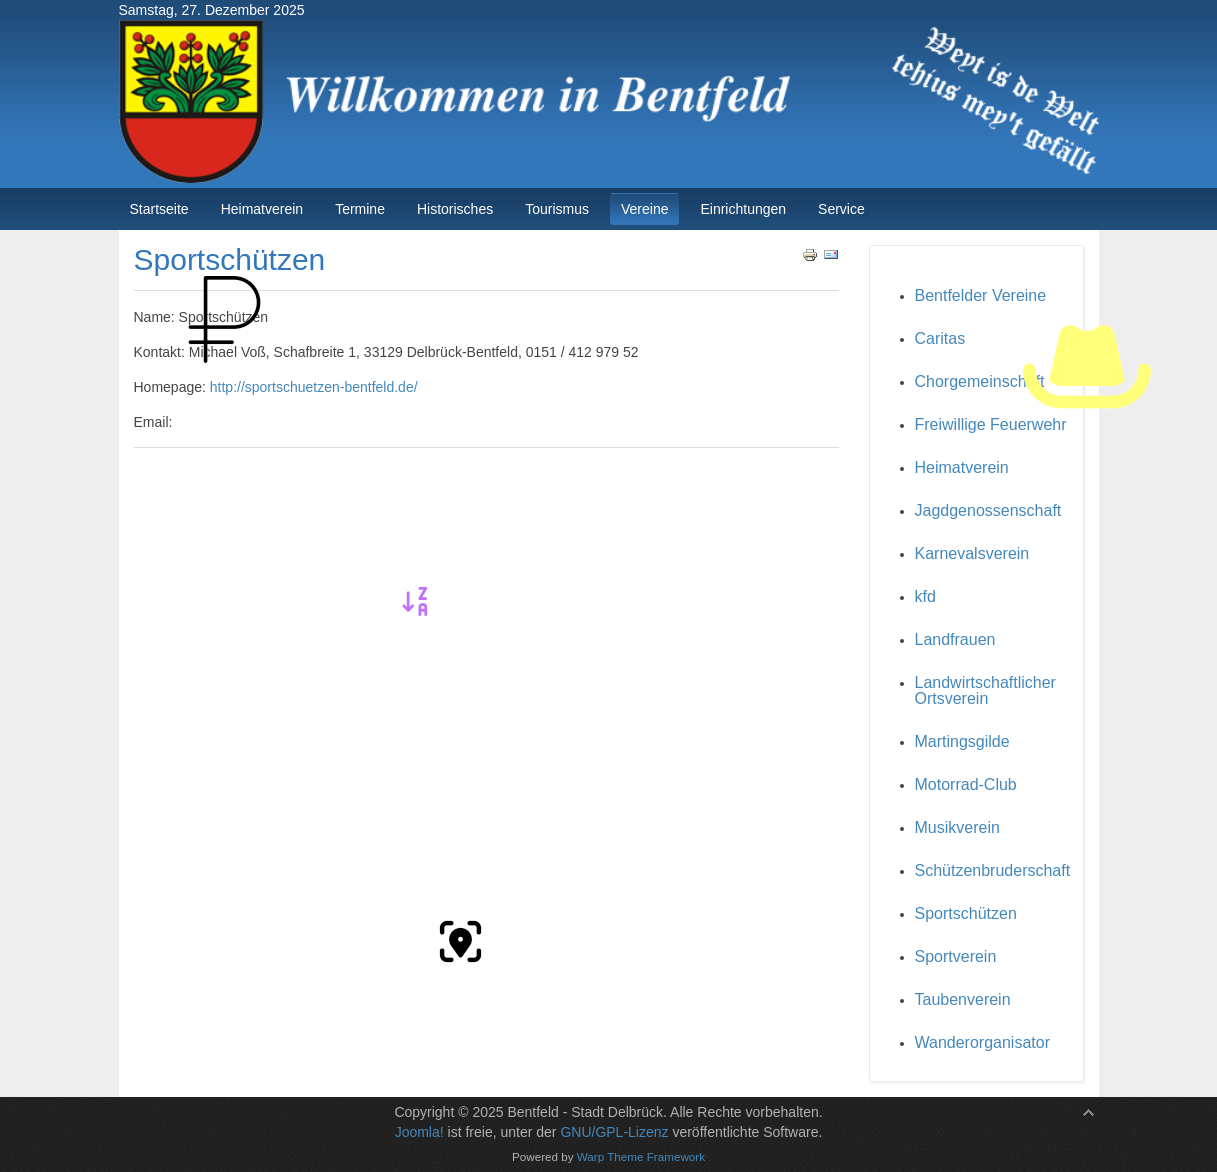 This screenshot has height=1172, width=1217. I want to click on sort items alphabetically from Z to A, so click(415, 601).